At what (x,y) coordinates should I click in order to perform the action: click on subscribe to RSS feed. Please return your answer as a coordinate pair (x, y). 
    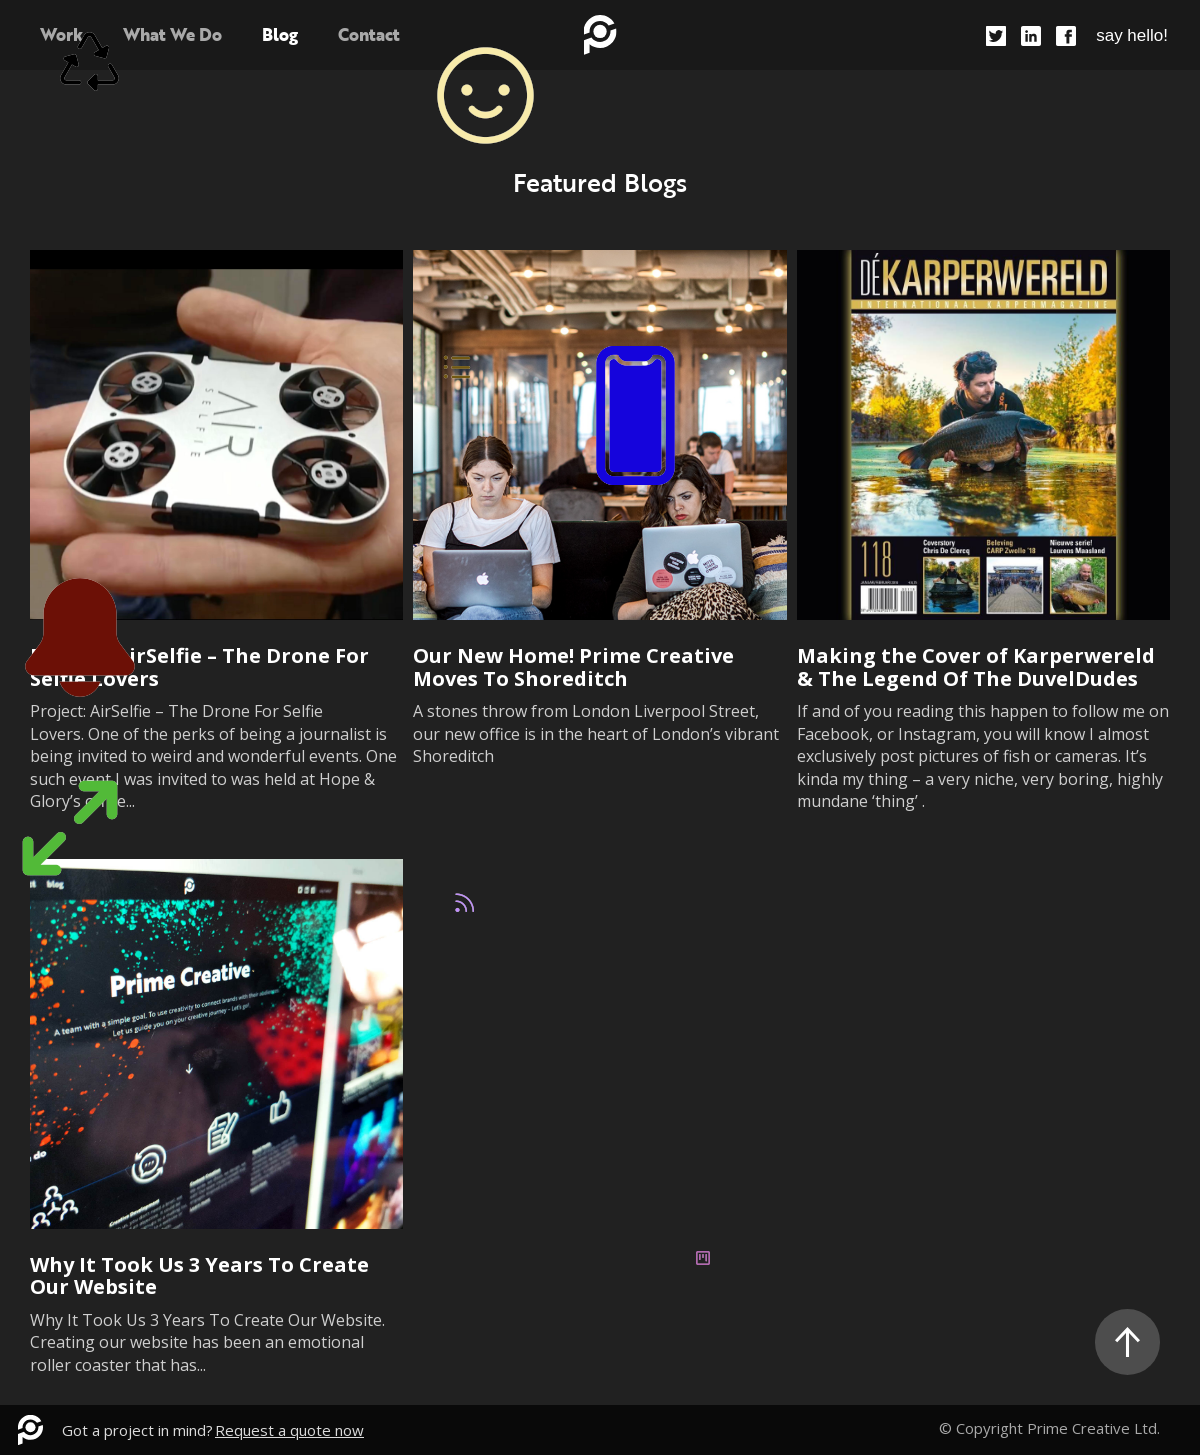
    Looking at the image, I should click on (464, 903).